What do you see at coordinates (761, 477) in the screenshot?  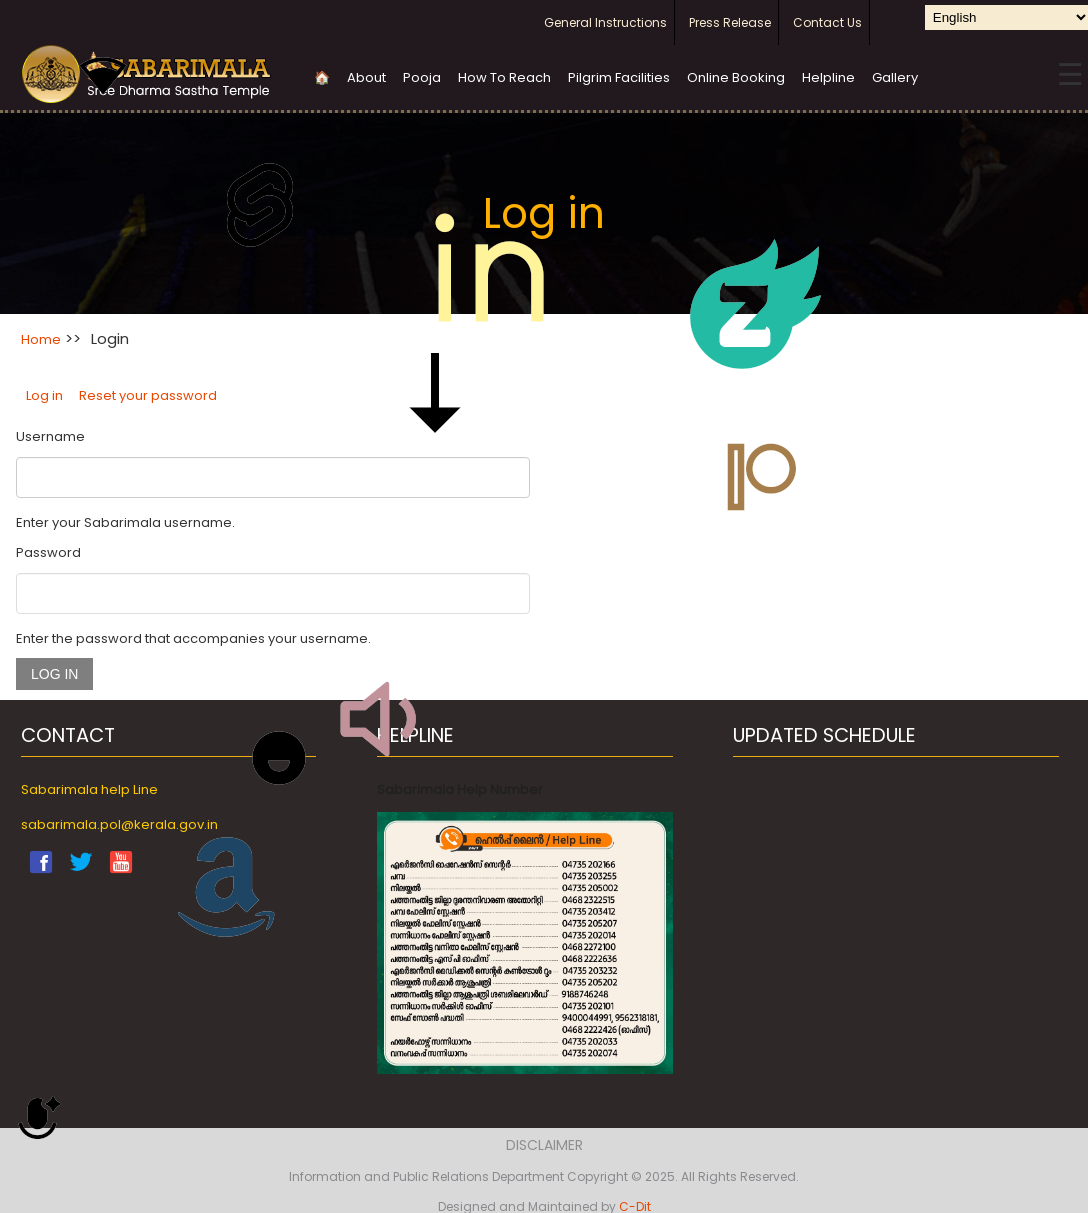 I see `link to Patreon profile` at bounding box center [761, 477].